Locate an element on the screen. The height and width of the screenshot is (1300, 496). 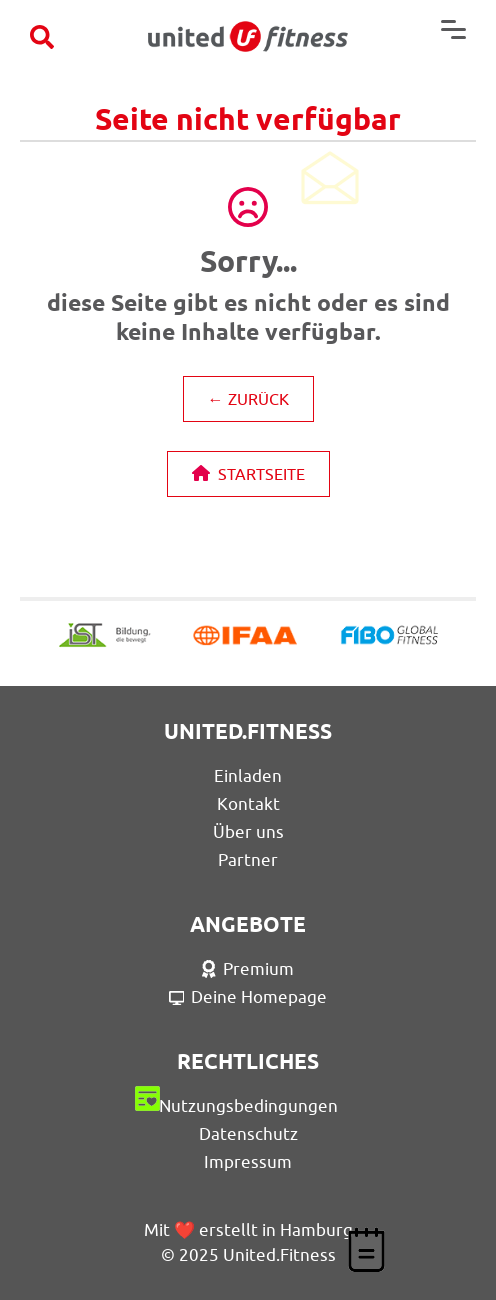
view an opened or read email is located at coordinates (330, 180).